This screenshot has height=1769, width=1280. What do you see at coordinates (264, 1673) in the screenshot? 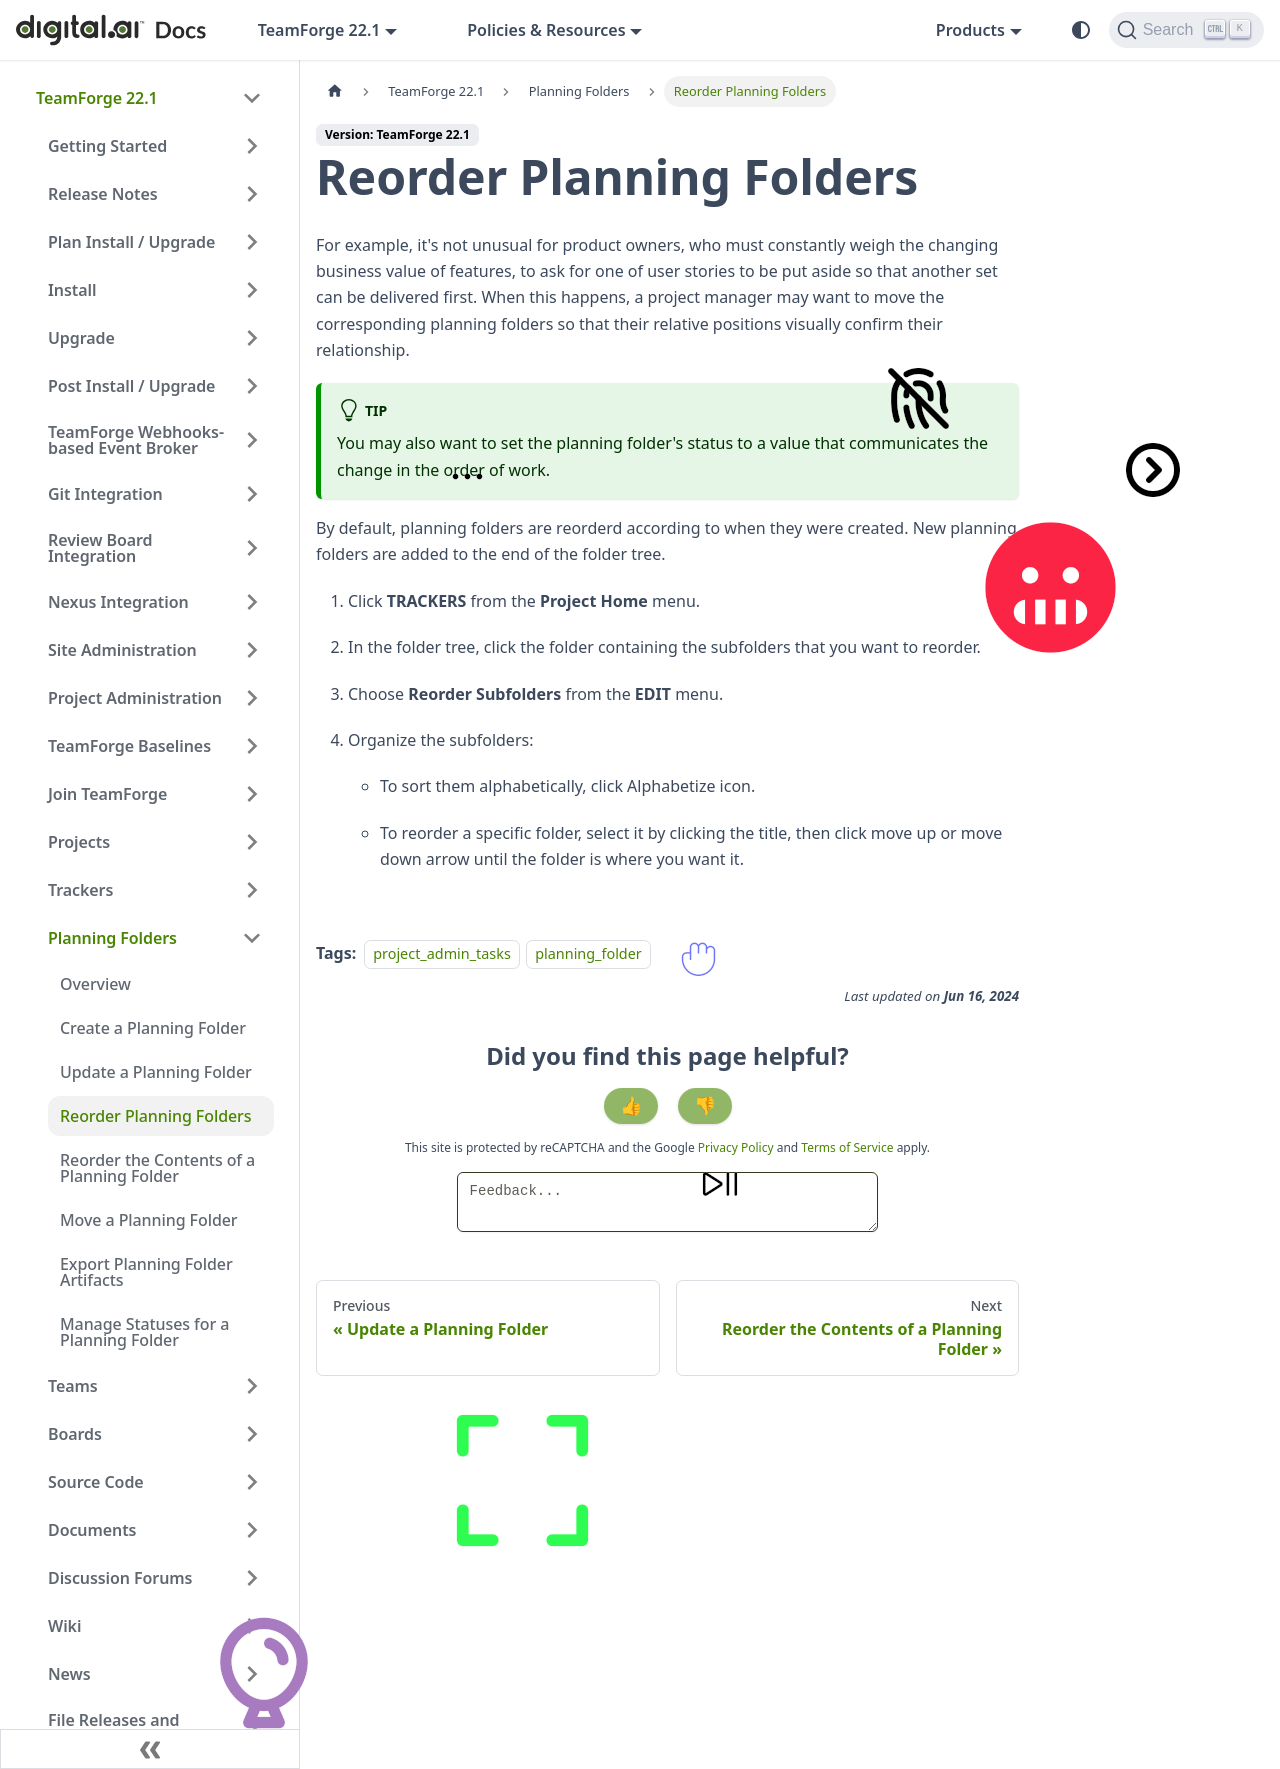
I see `celebrate an event or milestone` at bounding box center [264, 1673].